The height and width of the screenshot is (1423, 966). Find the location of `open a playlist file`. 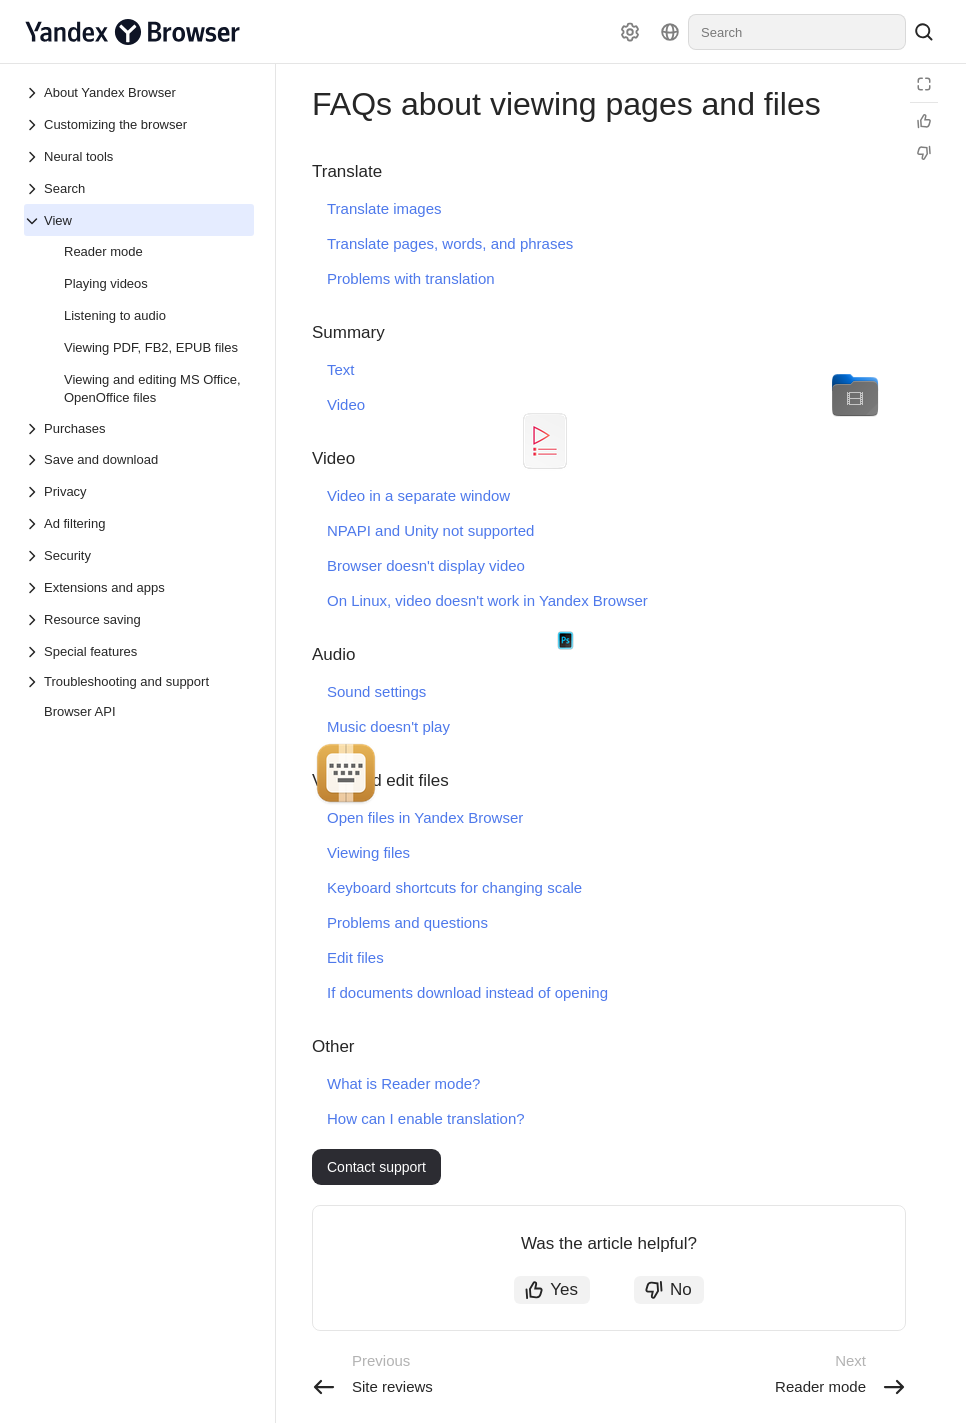

open a playlist file is located at coordinates (545, 441).